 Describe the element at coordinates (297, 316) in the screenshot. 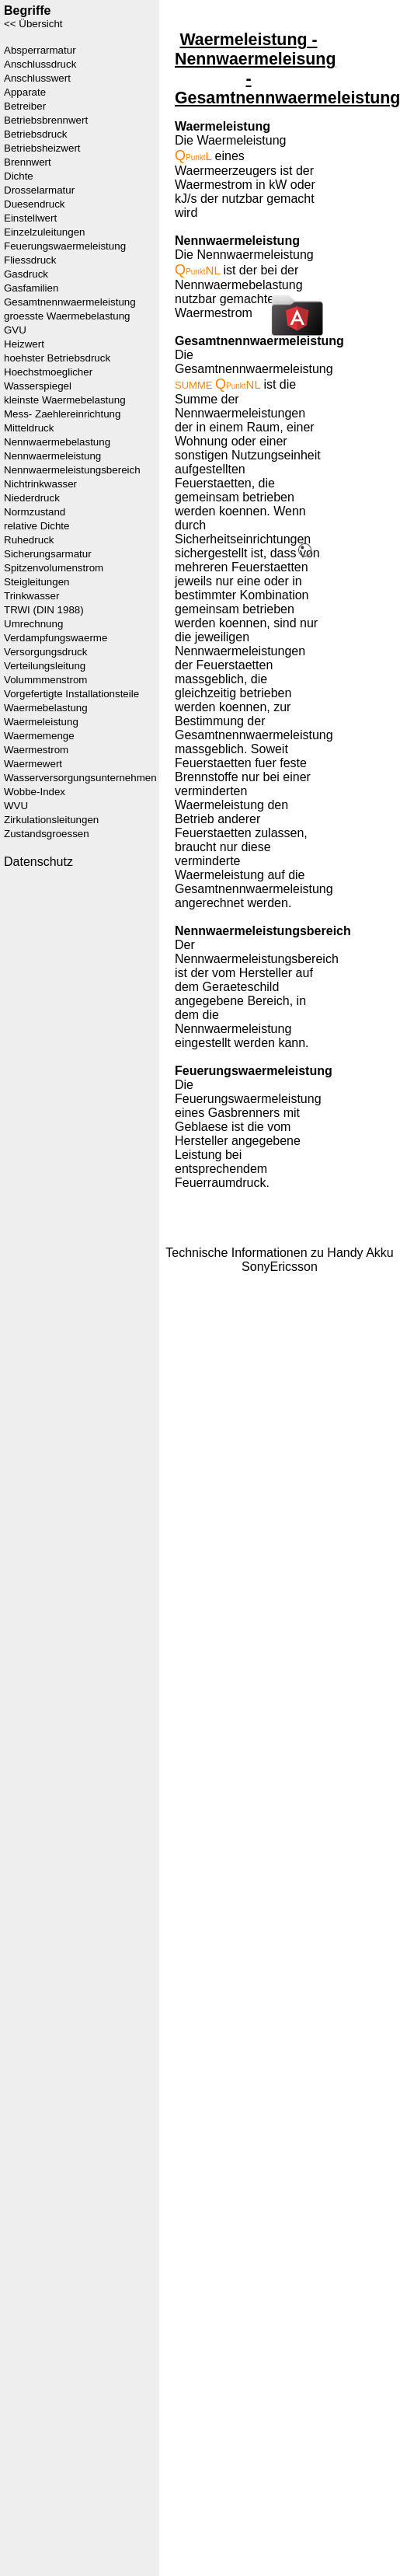

I see `folder containing Angular project files` at that location.